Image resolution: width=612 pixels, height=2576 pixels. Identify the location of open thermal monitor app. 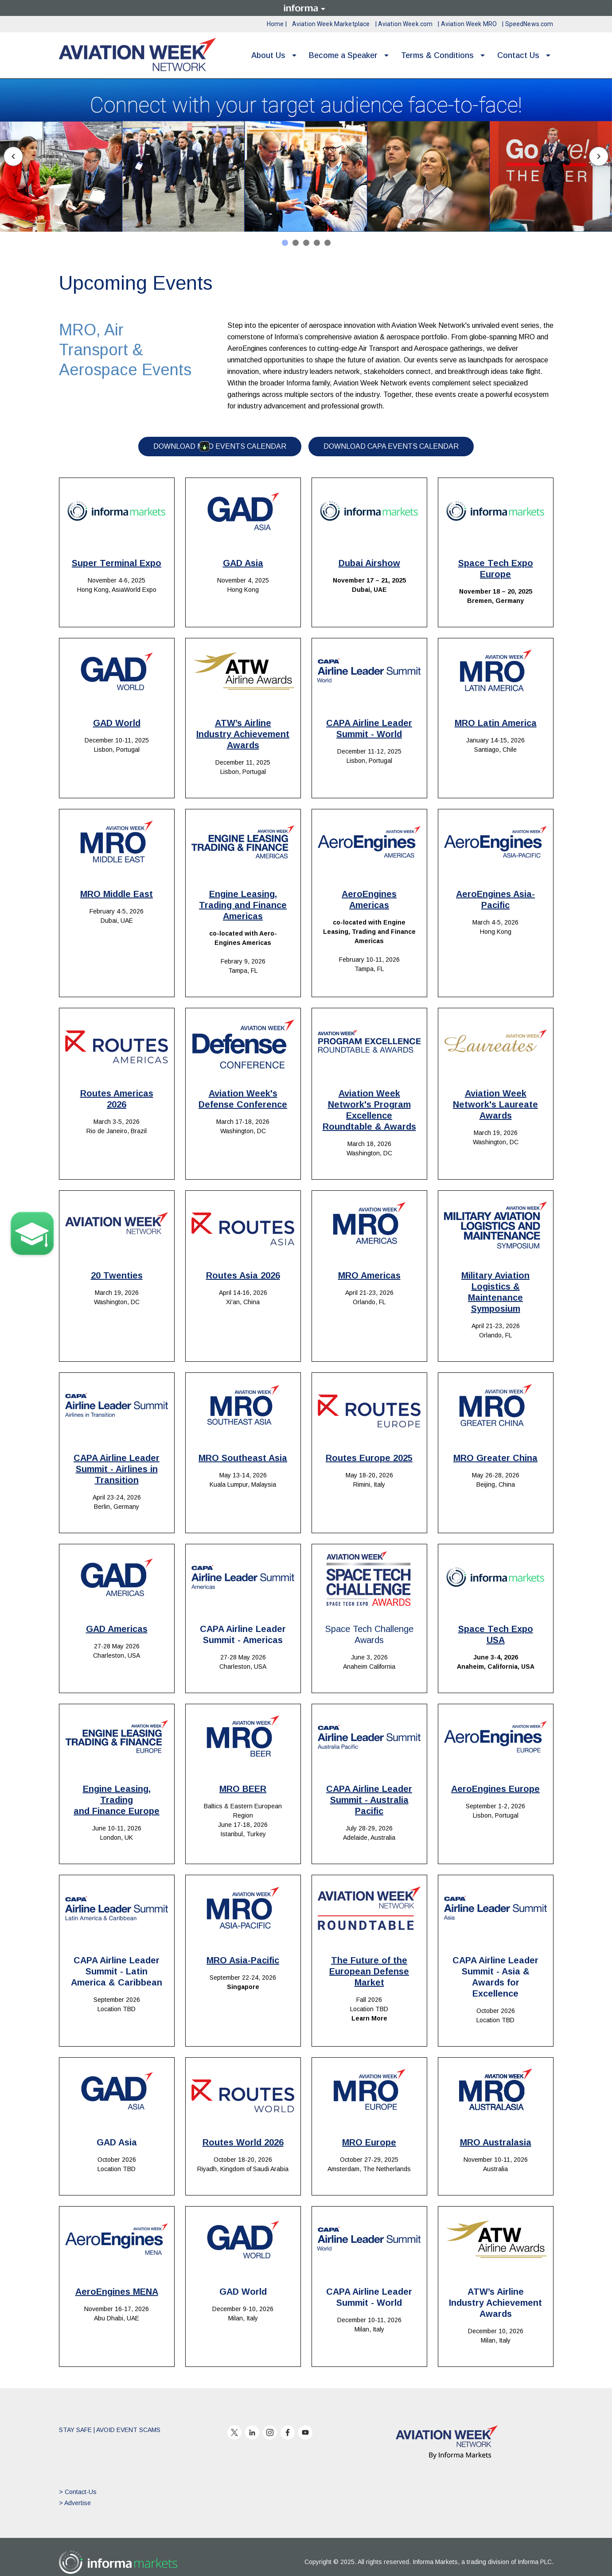
(204, 446).